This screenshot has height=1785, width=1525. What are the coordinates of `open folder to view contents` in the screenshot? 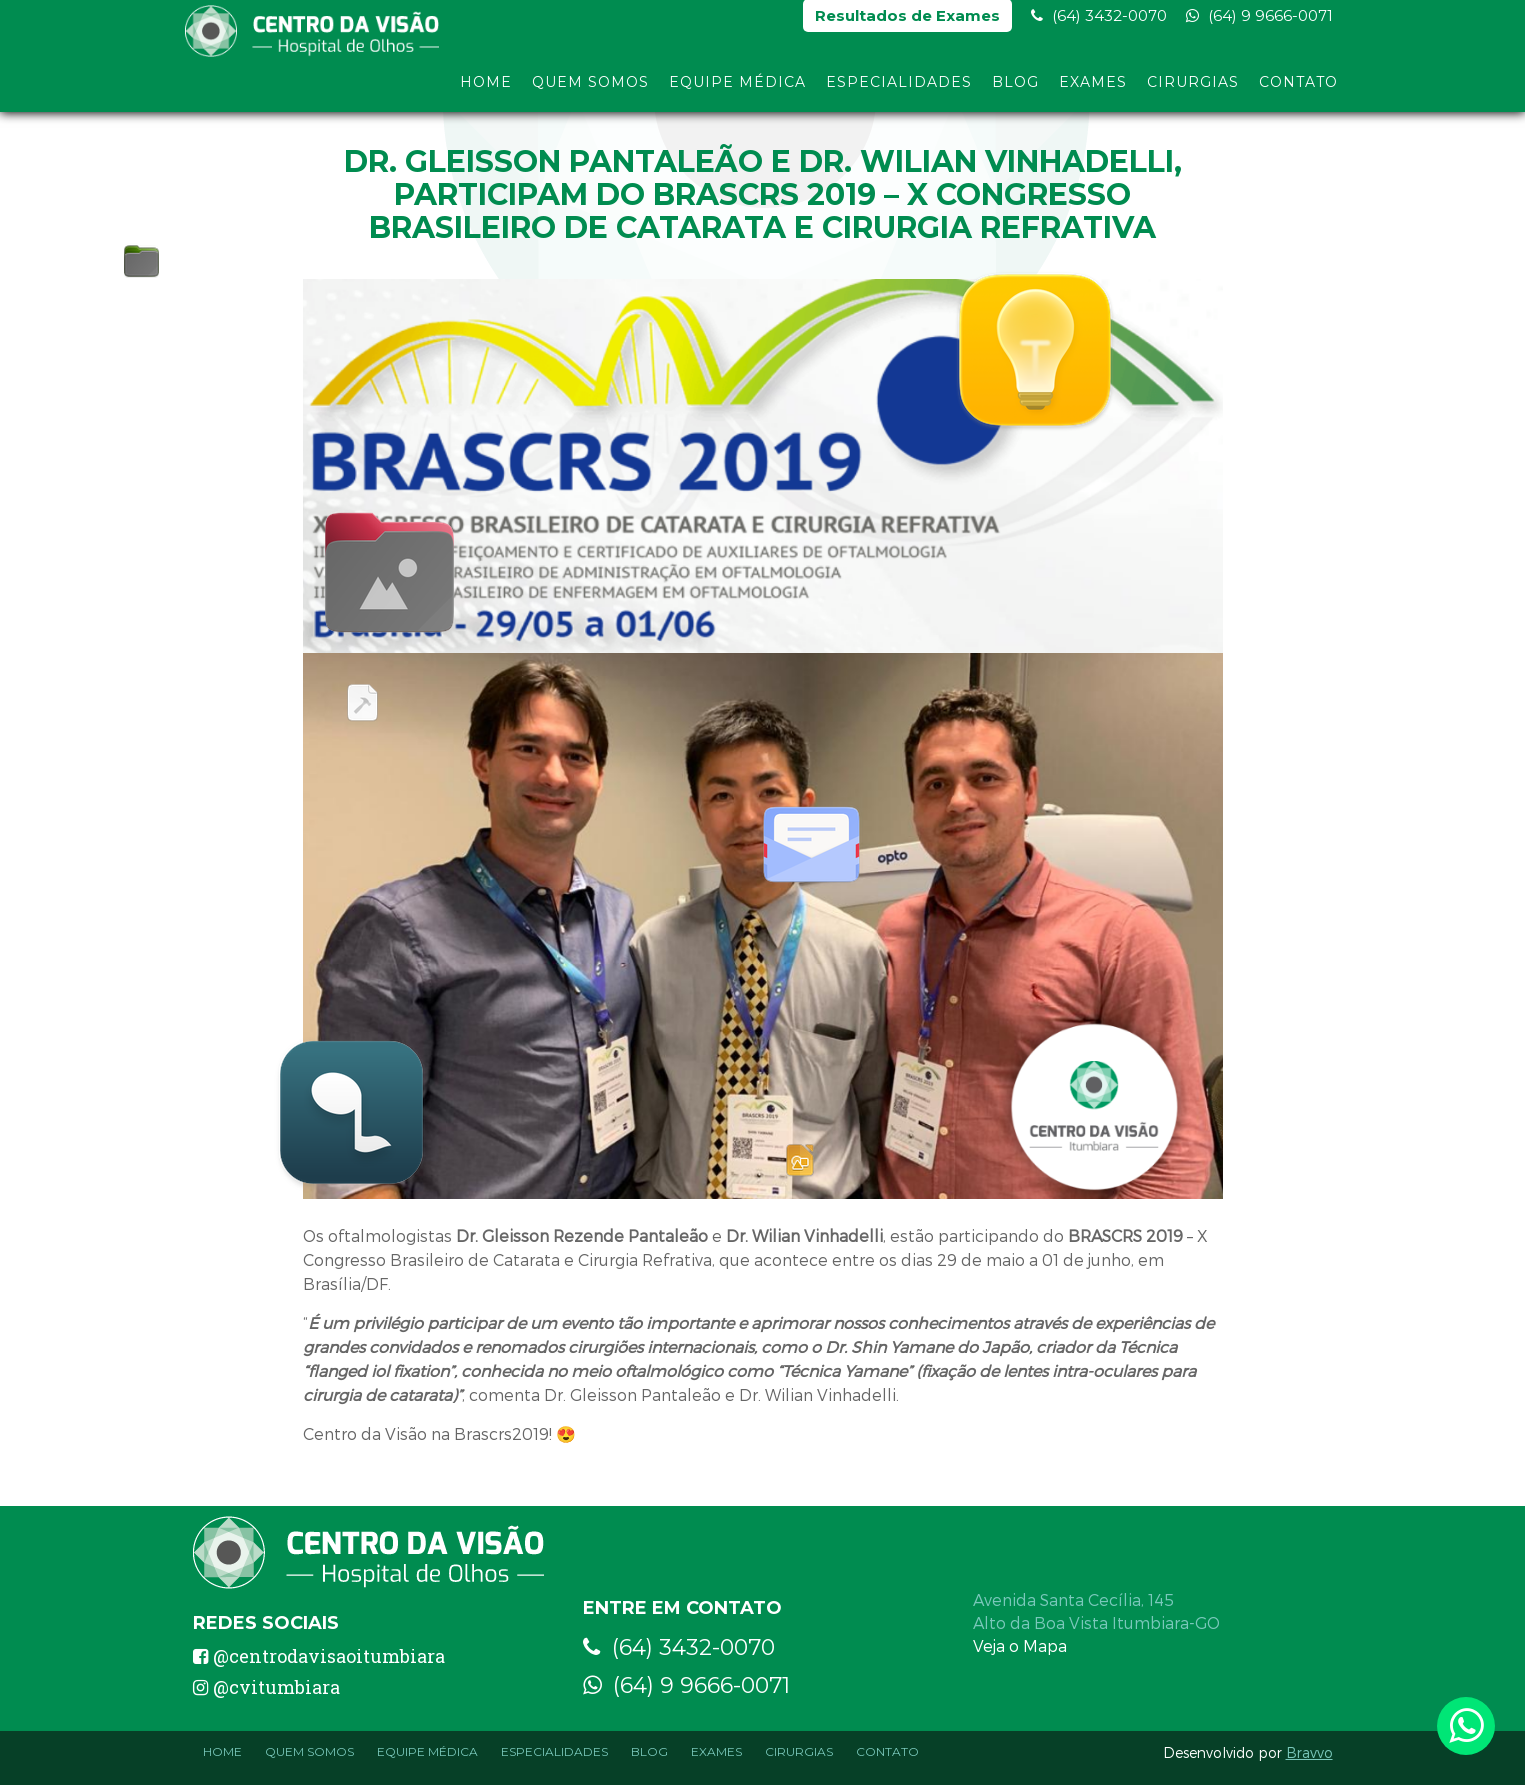 It's located at (141, 260).